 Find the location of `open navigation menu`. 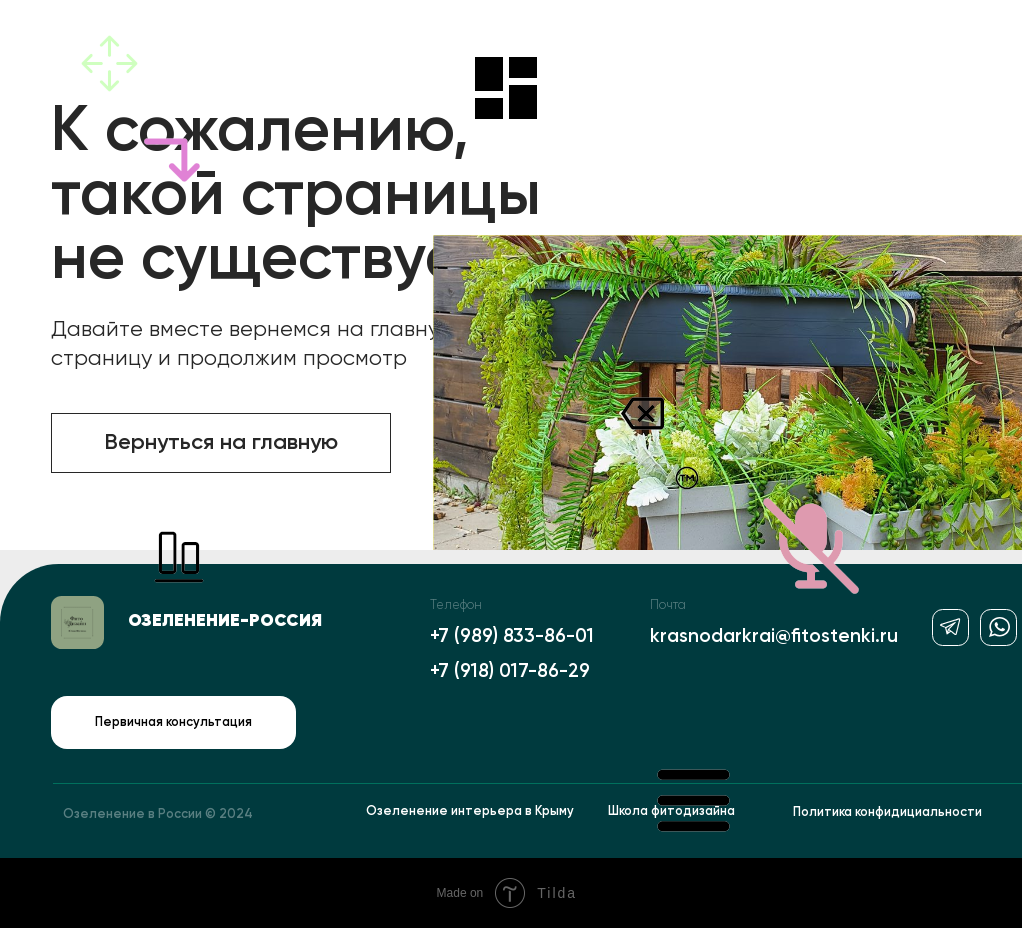

open navigation menu is located at coordinates (693, 800).